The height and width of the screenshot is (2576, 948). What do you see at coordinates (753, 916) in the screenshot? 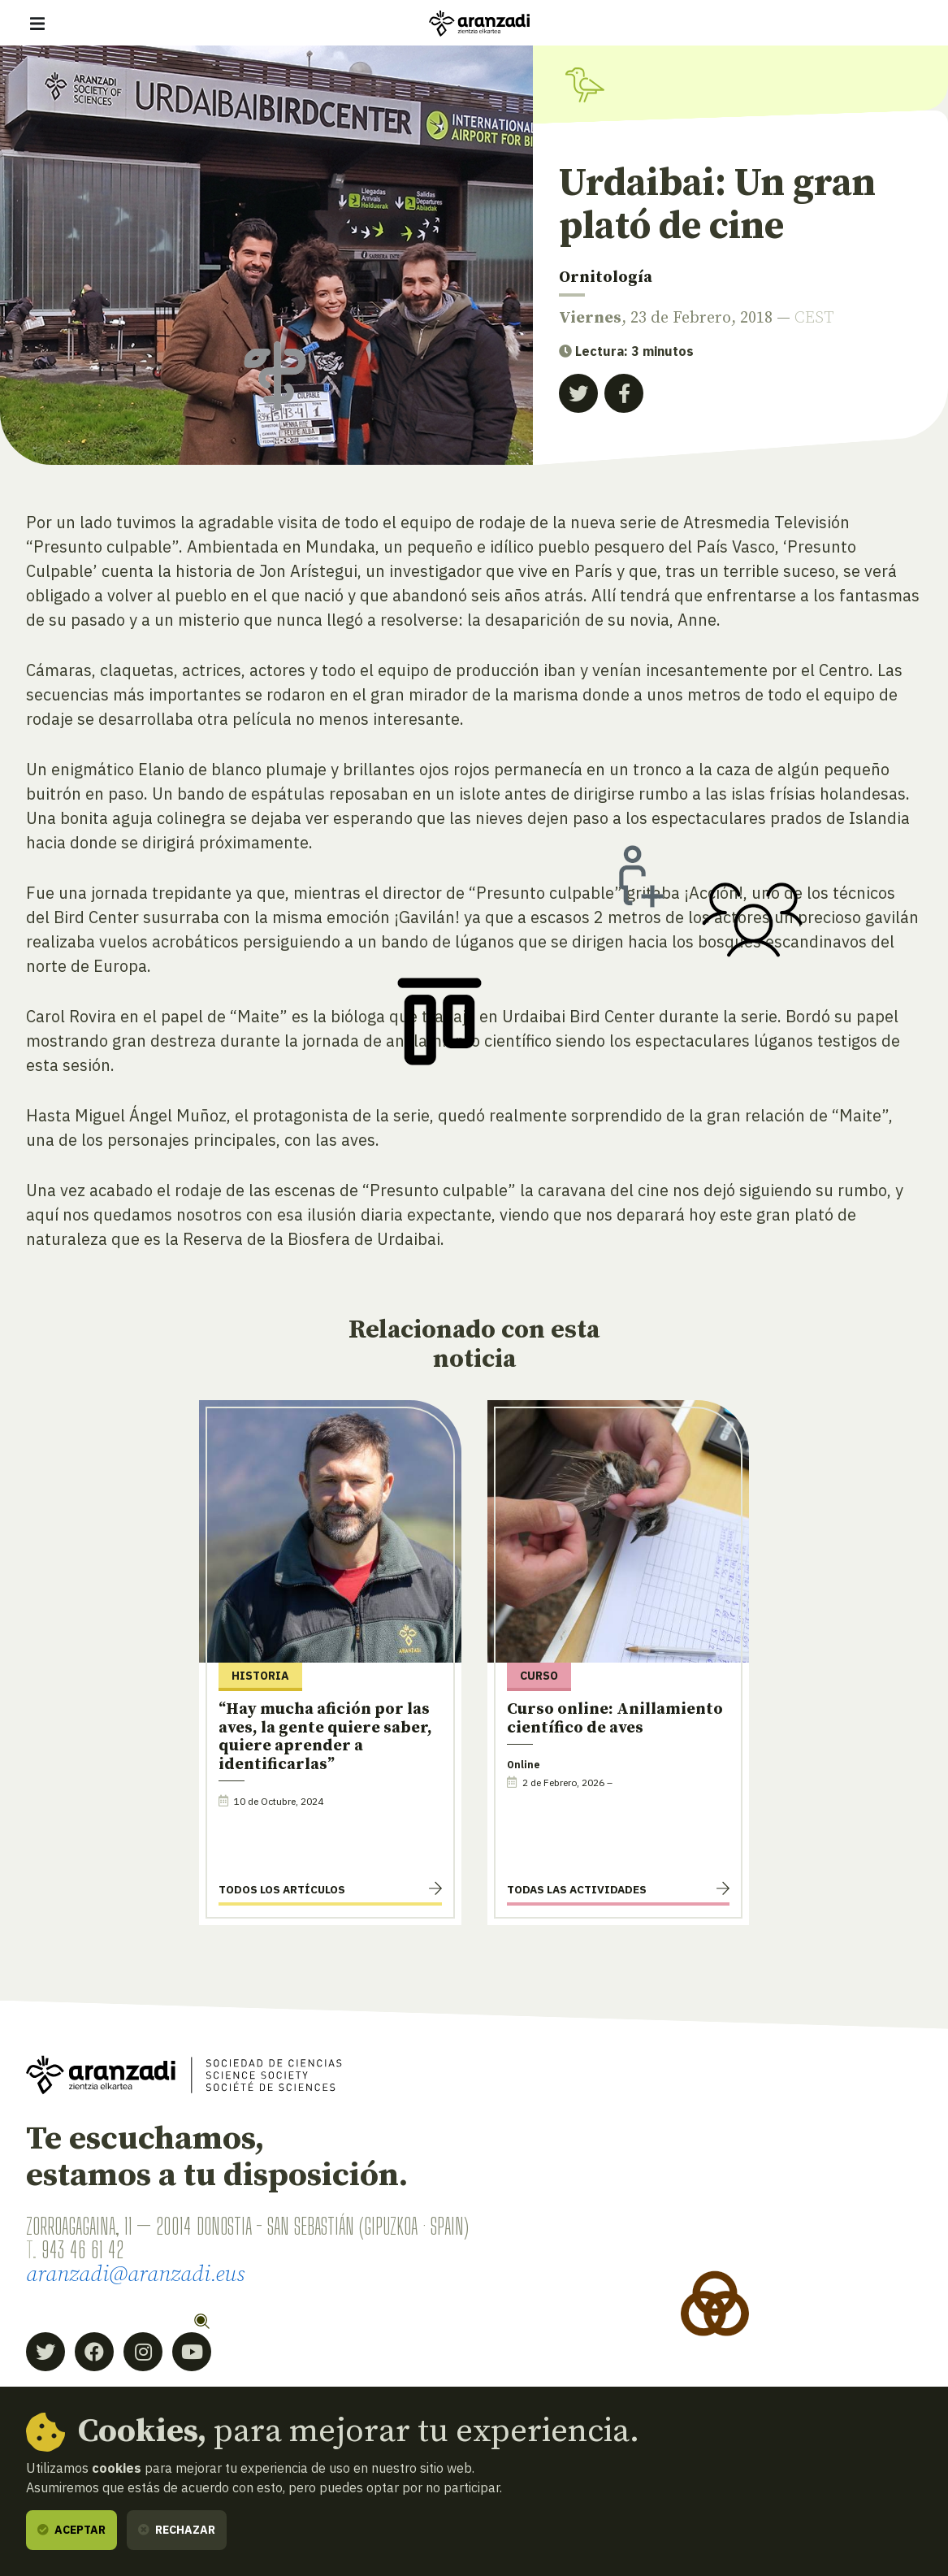
I see `view group members or team` at bounding box center [753, 916].